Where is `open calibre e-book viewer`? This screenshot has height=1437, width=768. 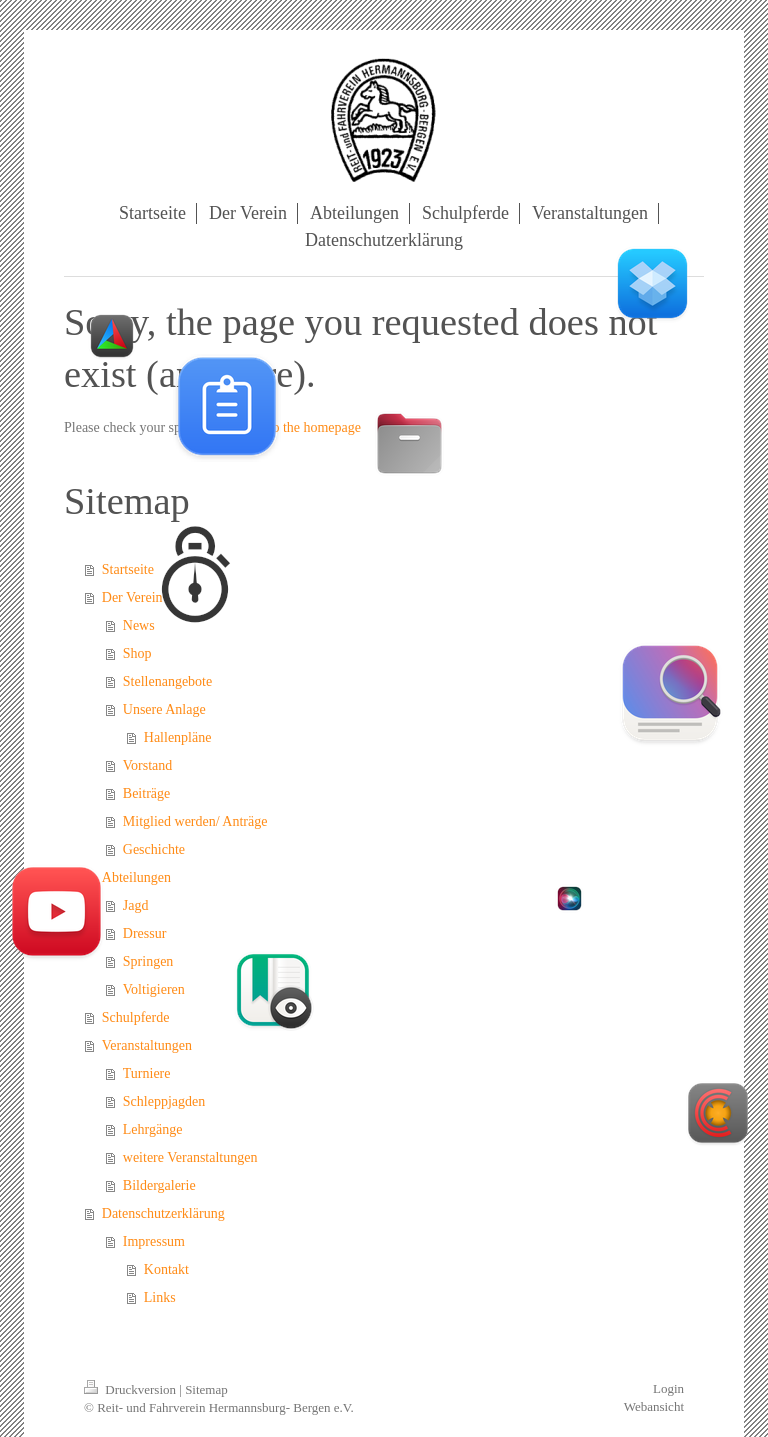
open calibre e-book viewer is located at coordinates (273, 990).